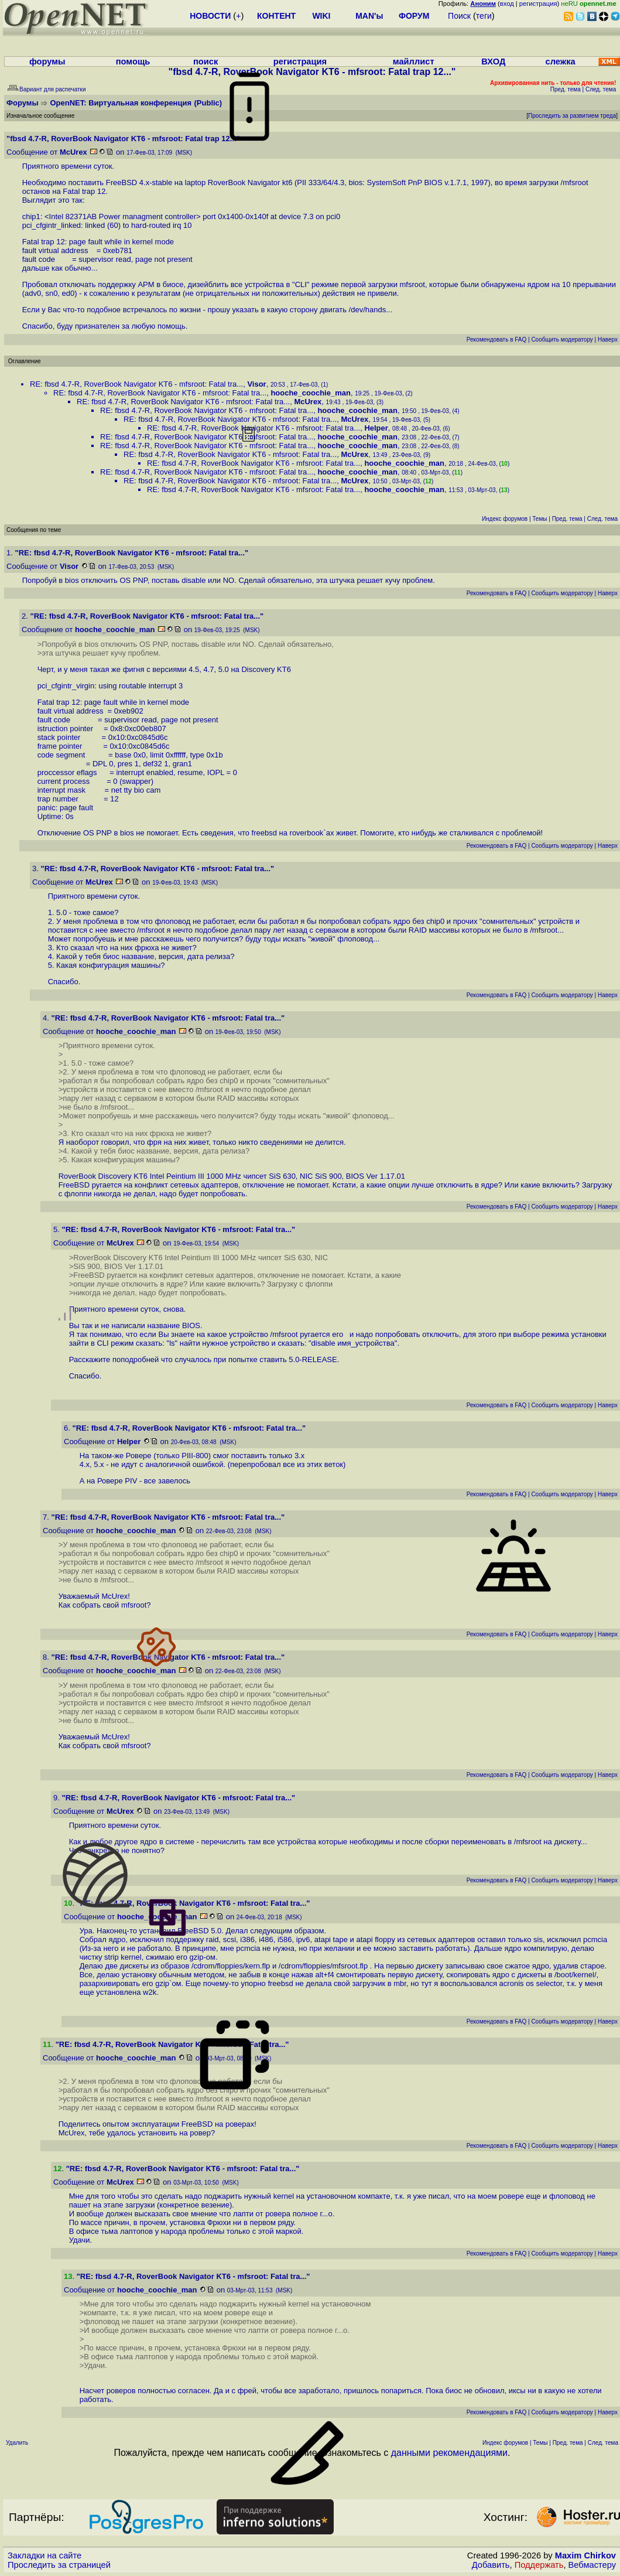  What do you see at coordinates (234, 2055) in the screenshot?
I see `send selected element to back layer` at bounding box center [234, 2055].